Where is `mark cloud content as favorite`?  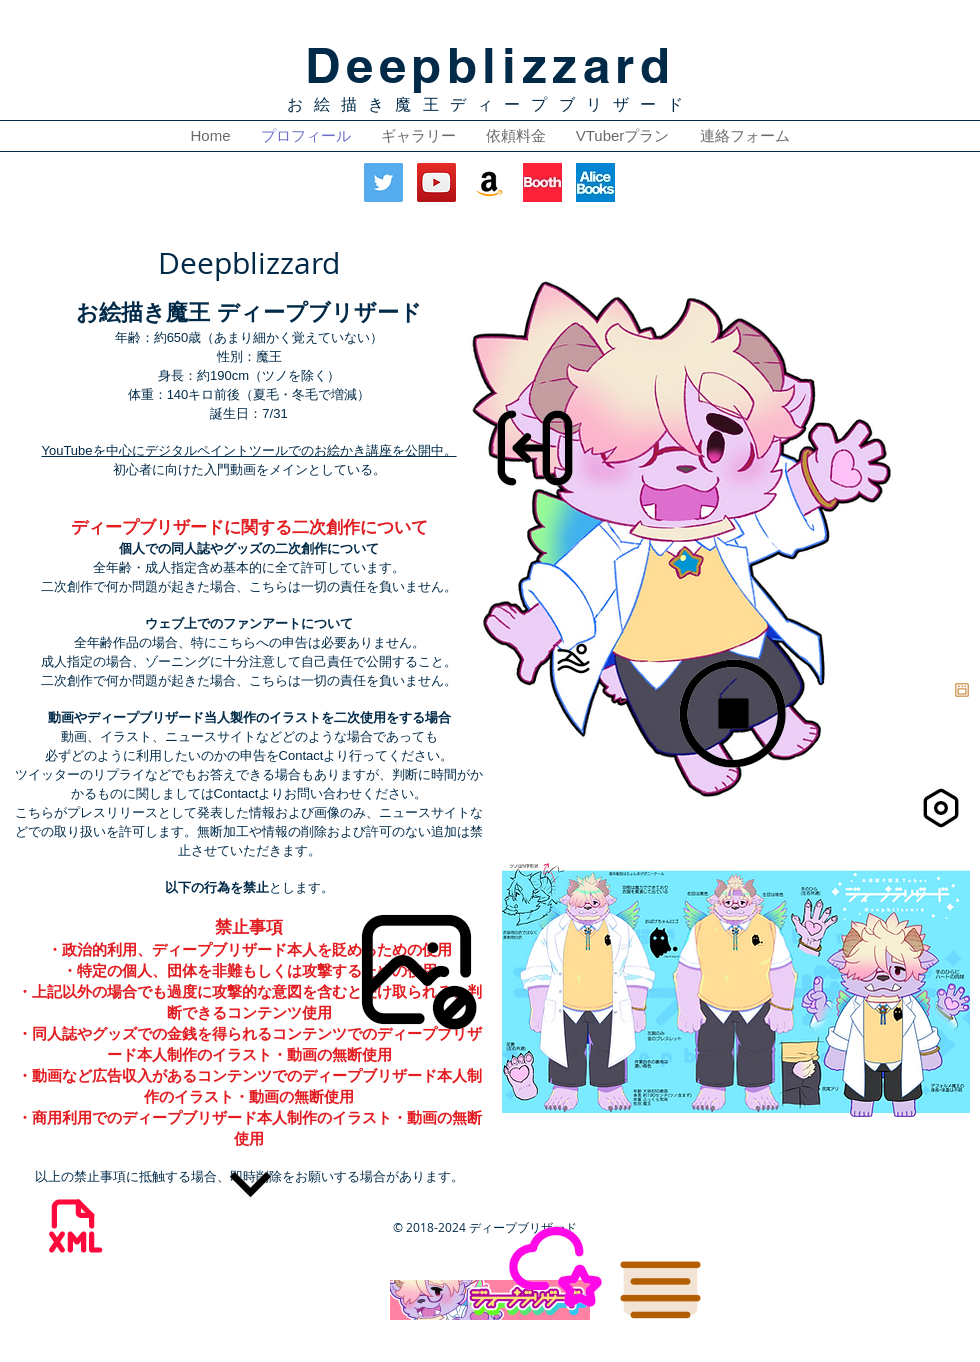 mark cloud content as favorite is located at coordinates (555, 1260).